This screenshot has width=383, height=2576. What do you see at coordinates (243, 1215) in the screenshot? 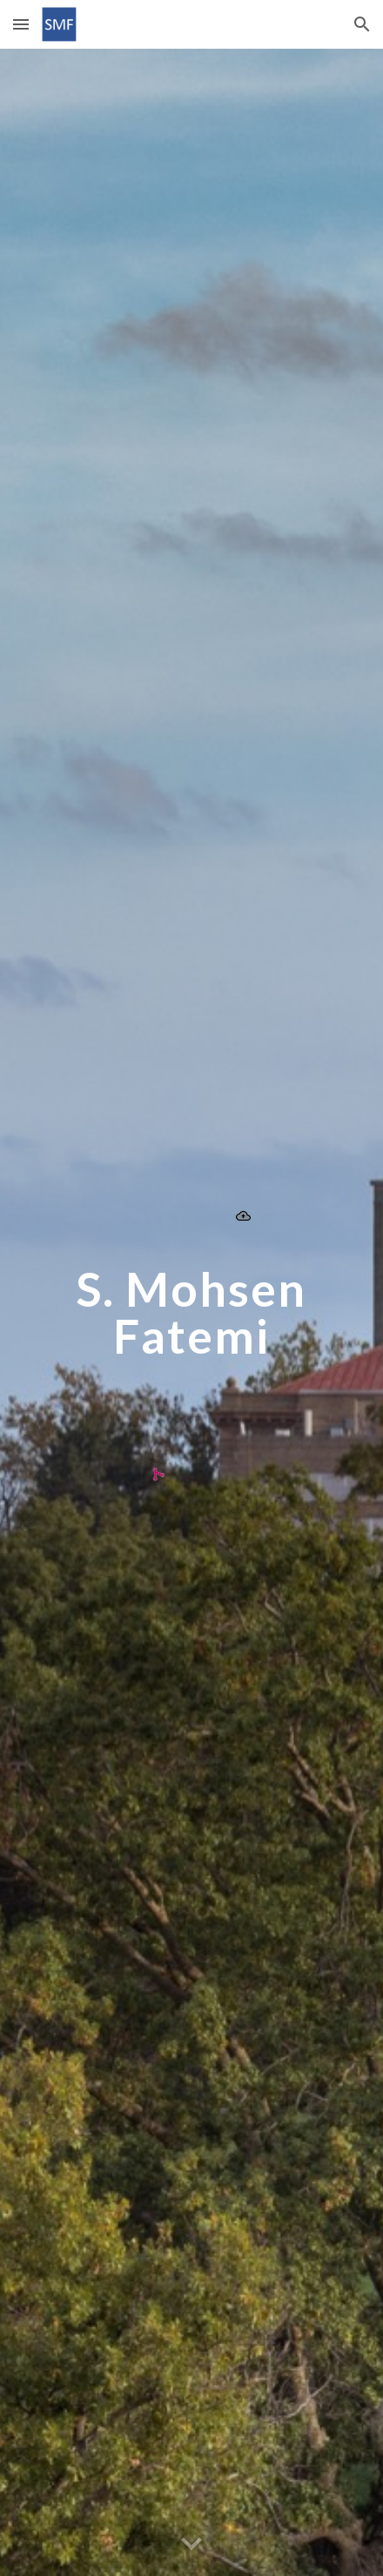
I see `upload file to cloud storage` at bounding box center [243, 1215].